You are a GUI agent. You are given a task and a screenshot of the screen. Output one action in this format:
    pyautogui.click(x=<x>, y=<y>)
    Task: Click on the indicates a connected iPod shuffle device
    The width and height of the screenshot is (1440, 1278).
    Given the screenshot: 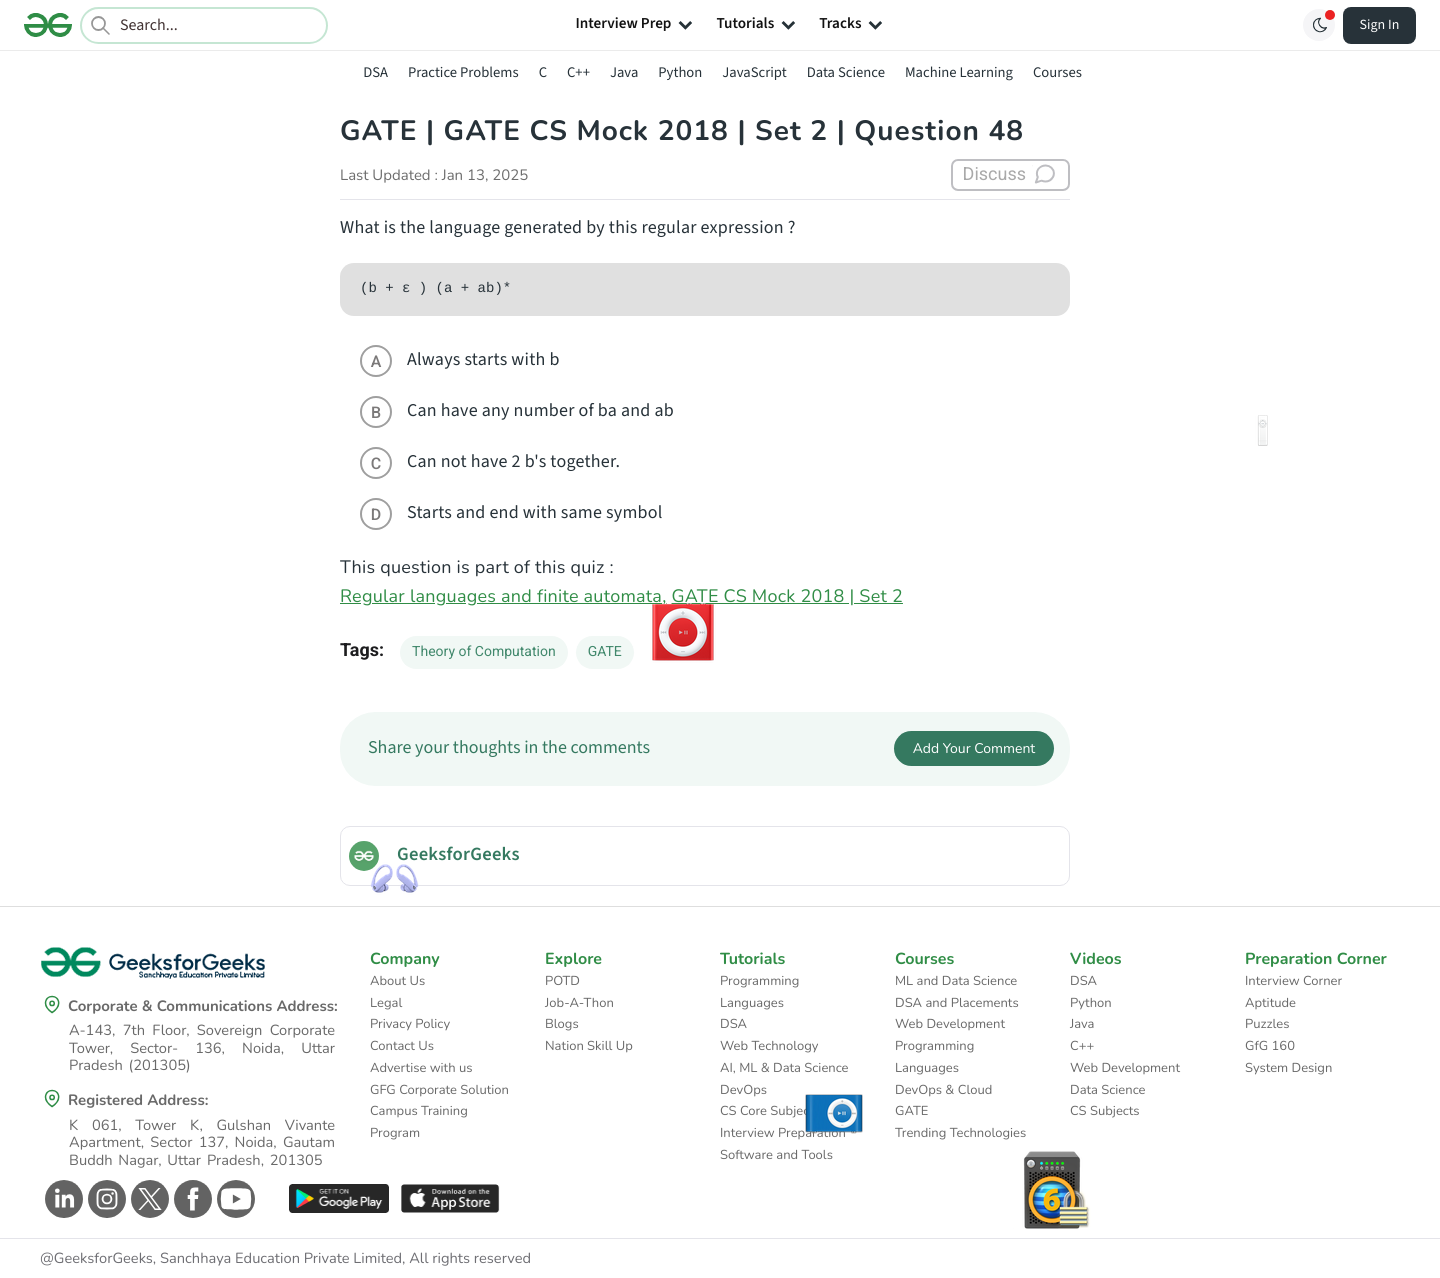 What is the action you would take?
    pyautogui.click(x=834, y=1103)
    